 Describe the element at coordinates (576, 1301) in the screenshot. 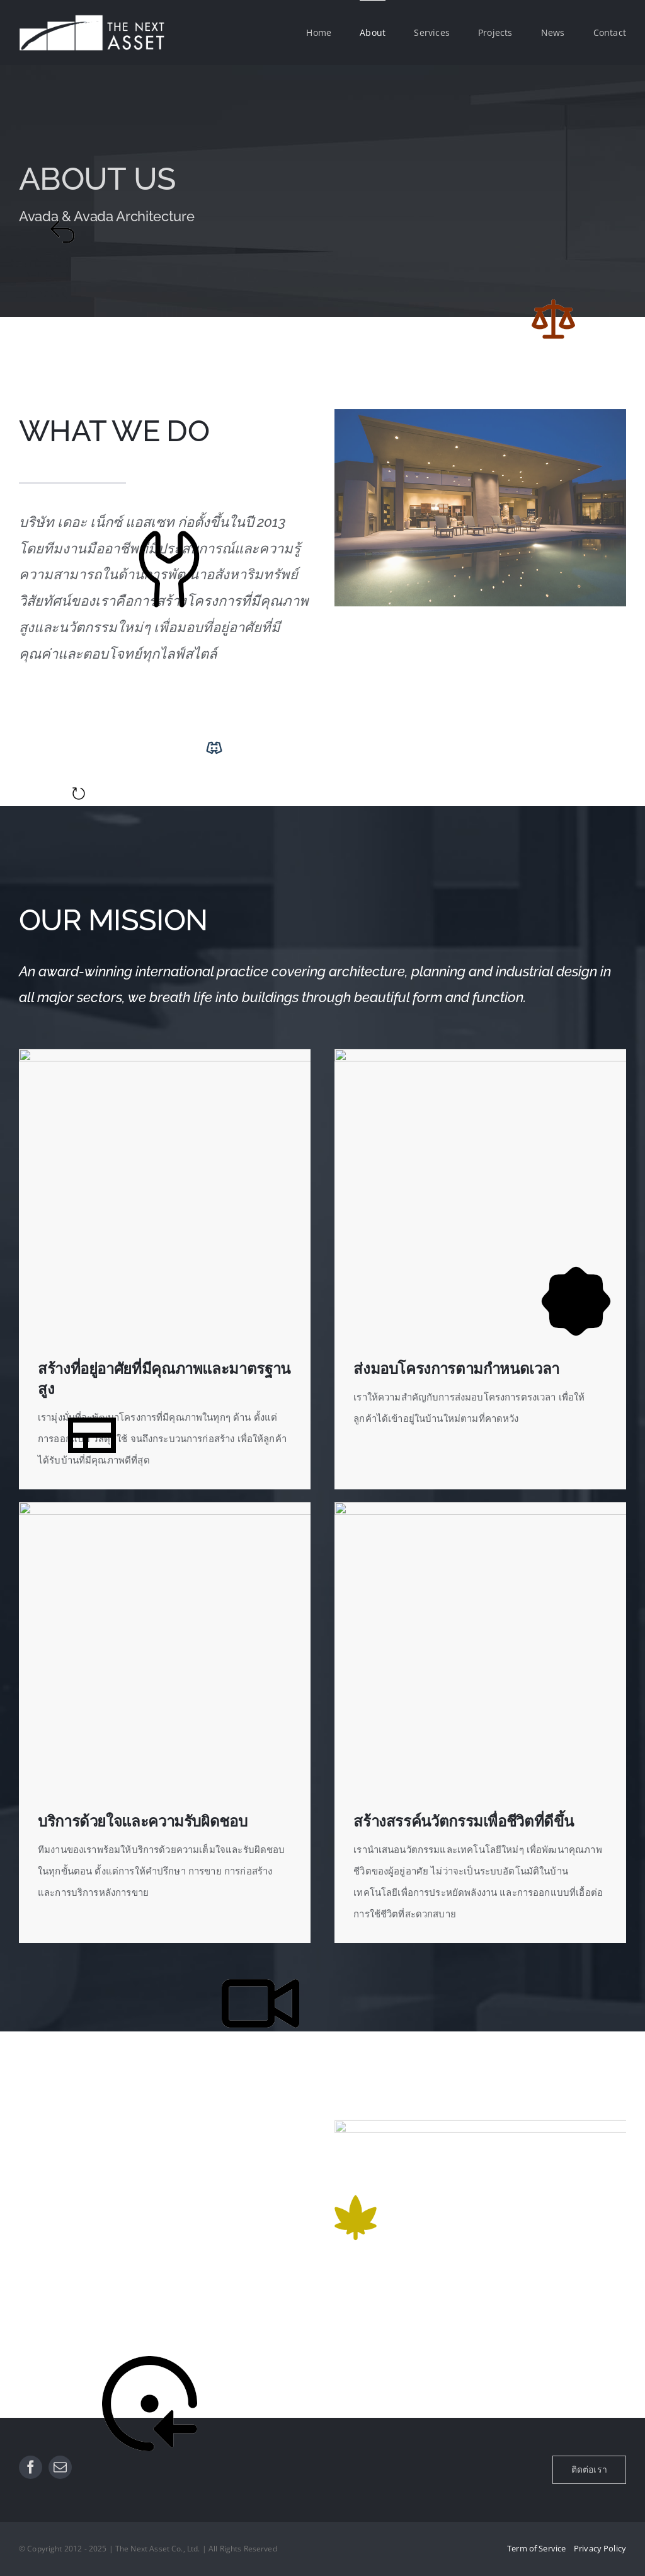

I see `indicates a verified or certified status` at that location.